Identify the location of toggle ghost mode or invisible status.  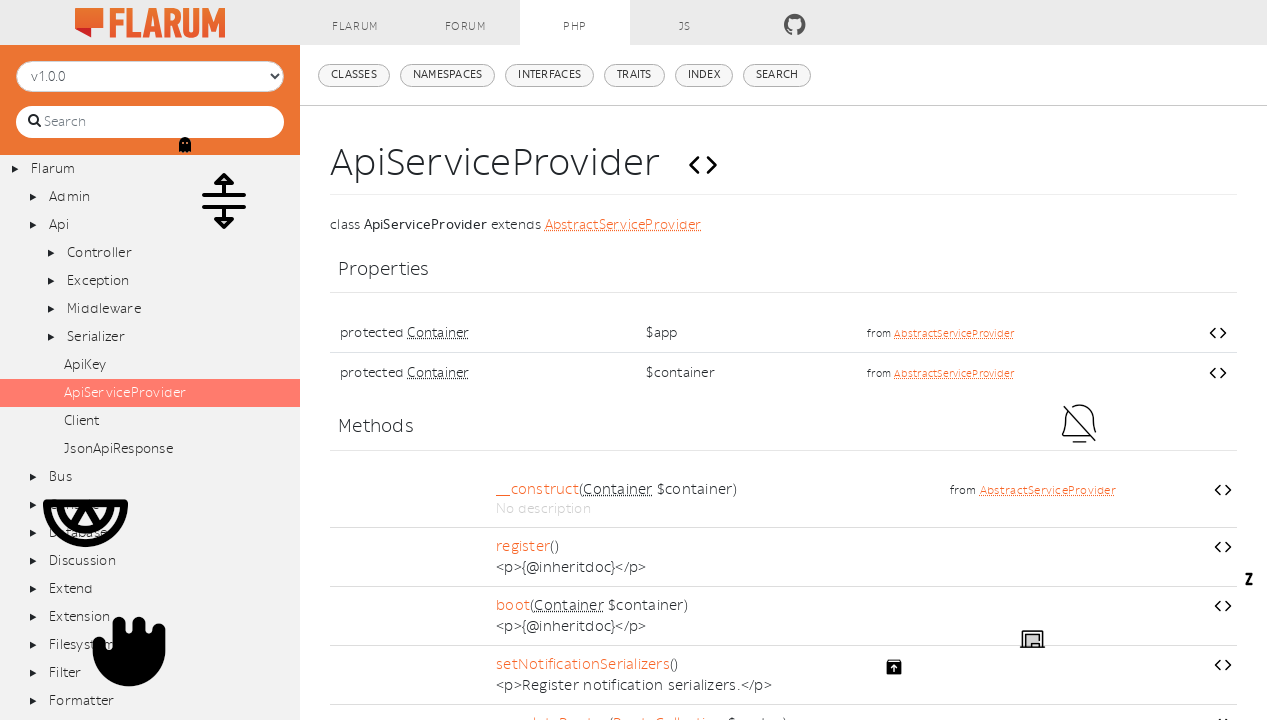
(185, 145).